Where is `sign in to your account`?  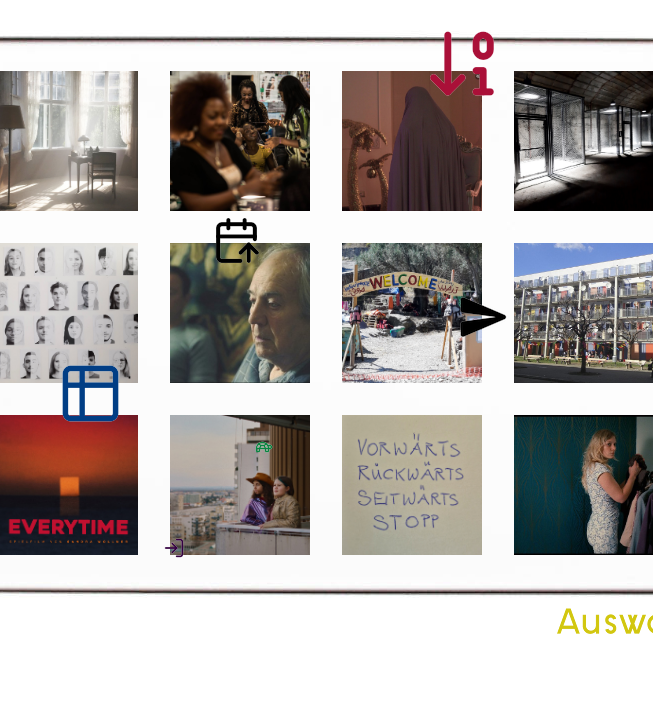
sign in to your account is located at coordinates (174, 548).